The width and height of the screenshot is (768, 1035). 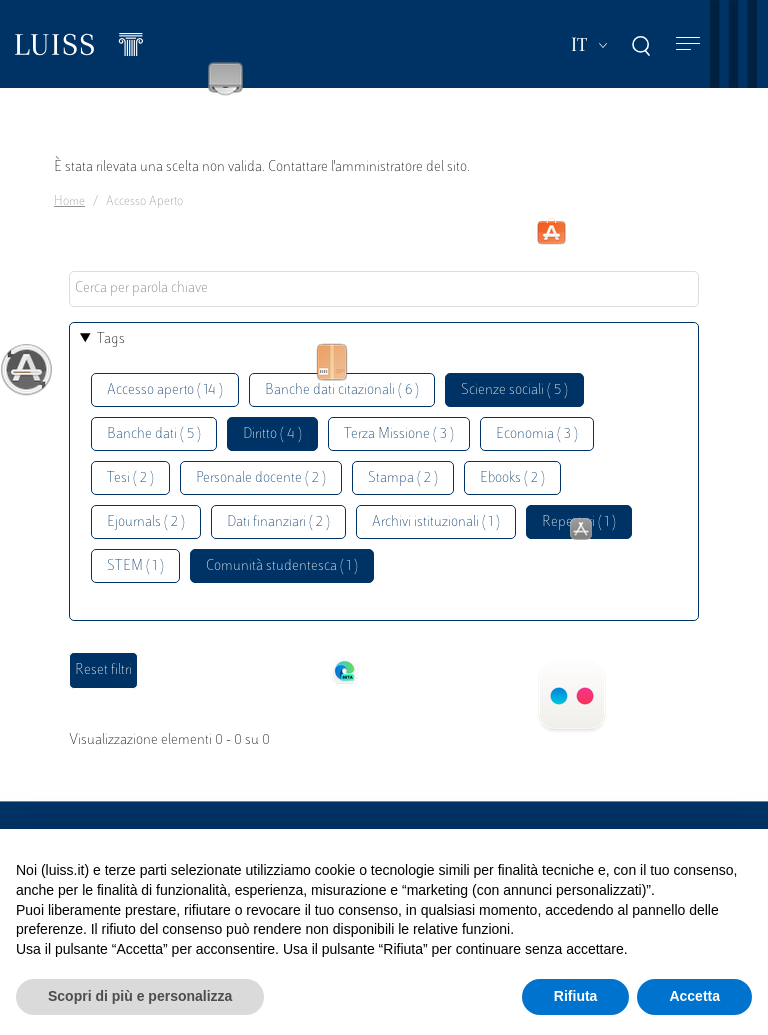 What do you see at coordinates (551, 232) in the screenshot?
I see `open the Ubuntu Software Center` at bounding box center [551, 232].